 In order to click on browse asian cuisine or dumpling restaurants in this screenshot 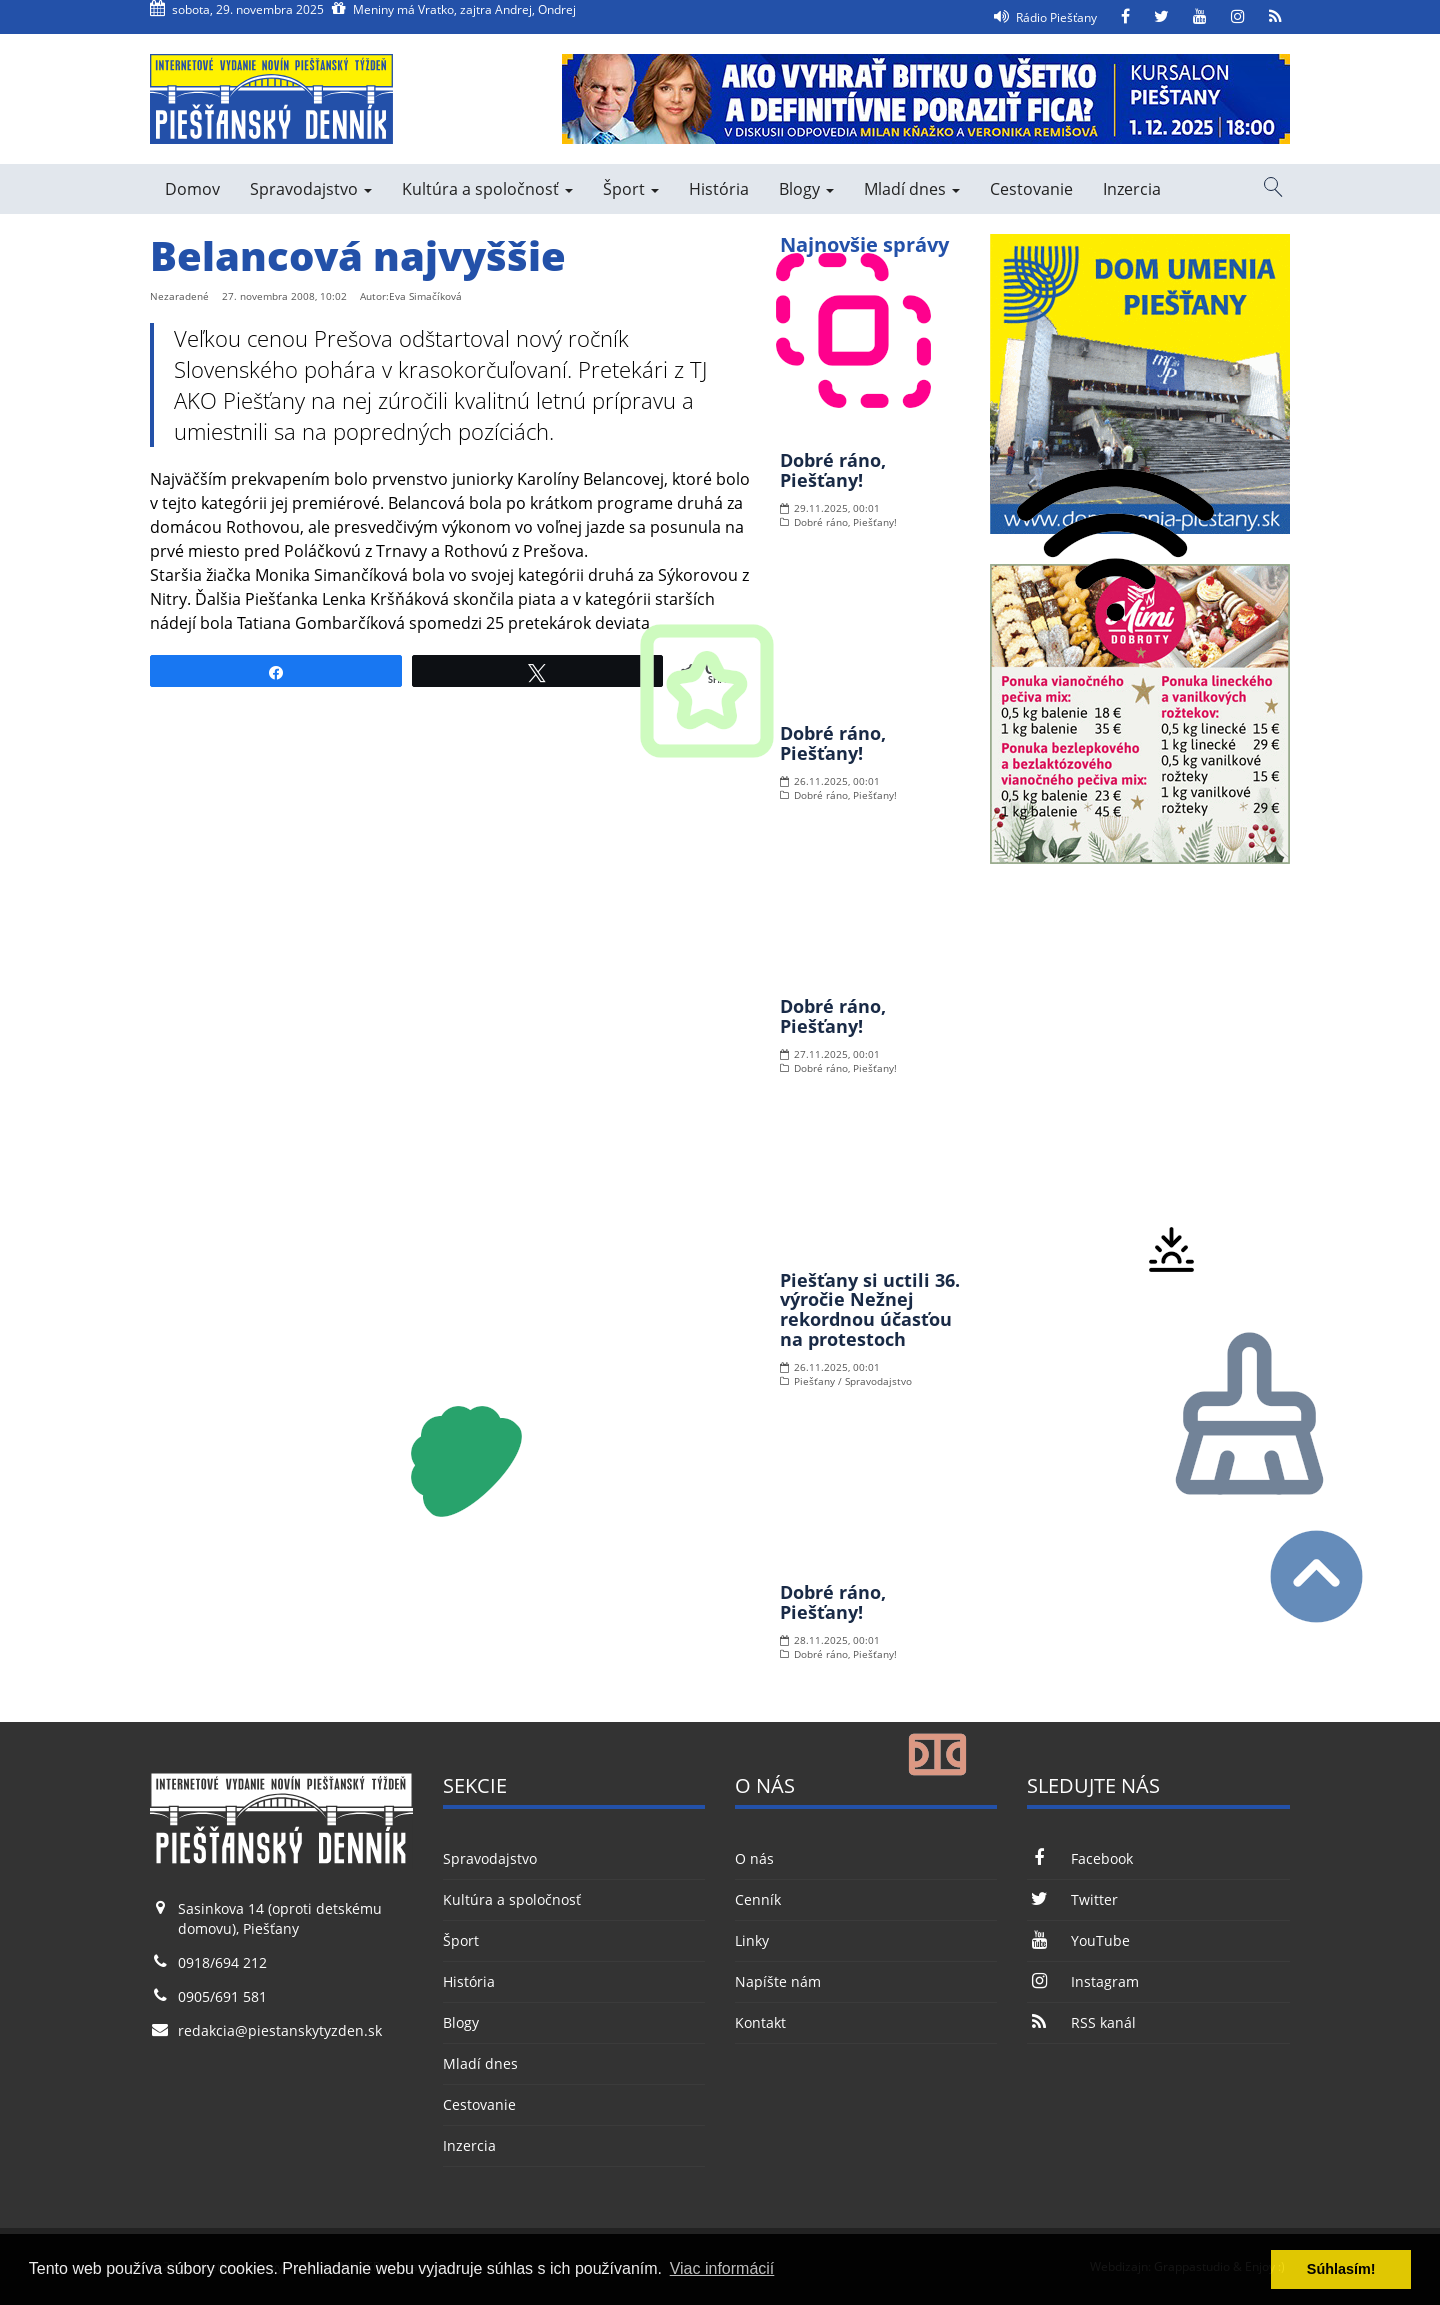, I will do `click(466, 1461)`.